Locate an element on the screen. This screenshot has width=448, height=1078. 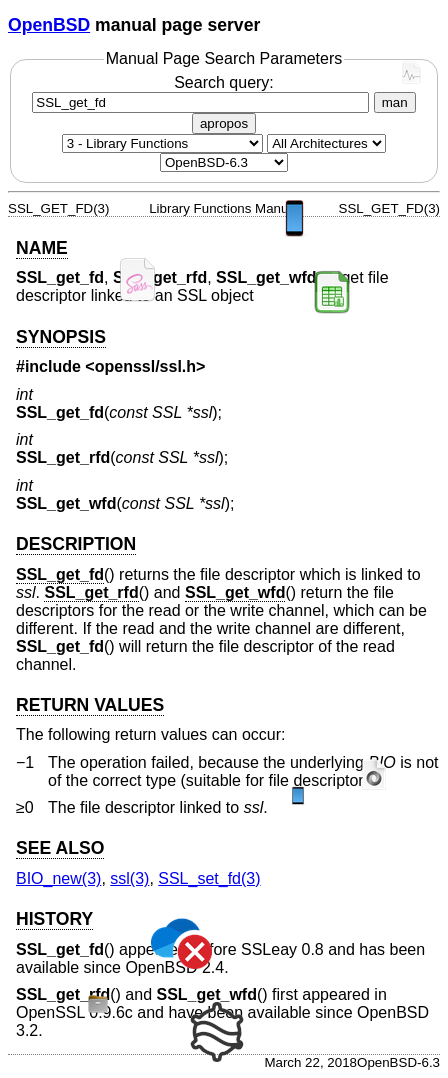
OneDrive sync error or connection failure is located at coordinates (181, 938).